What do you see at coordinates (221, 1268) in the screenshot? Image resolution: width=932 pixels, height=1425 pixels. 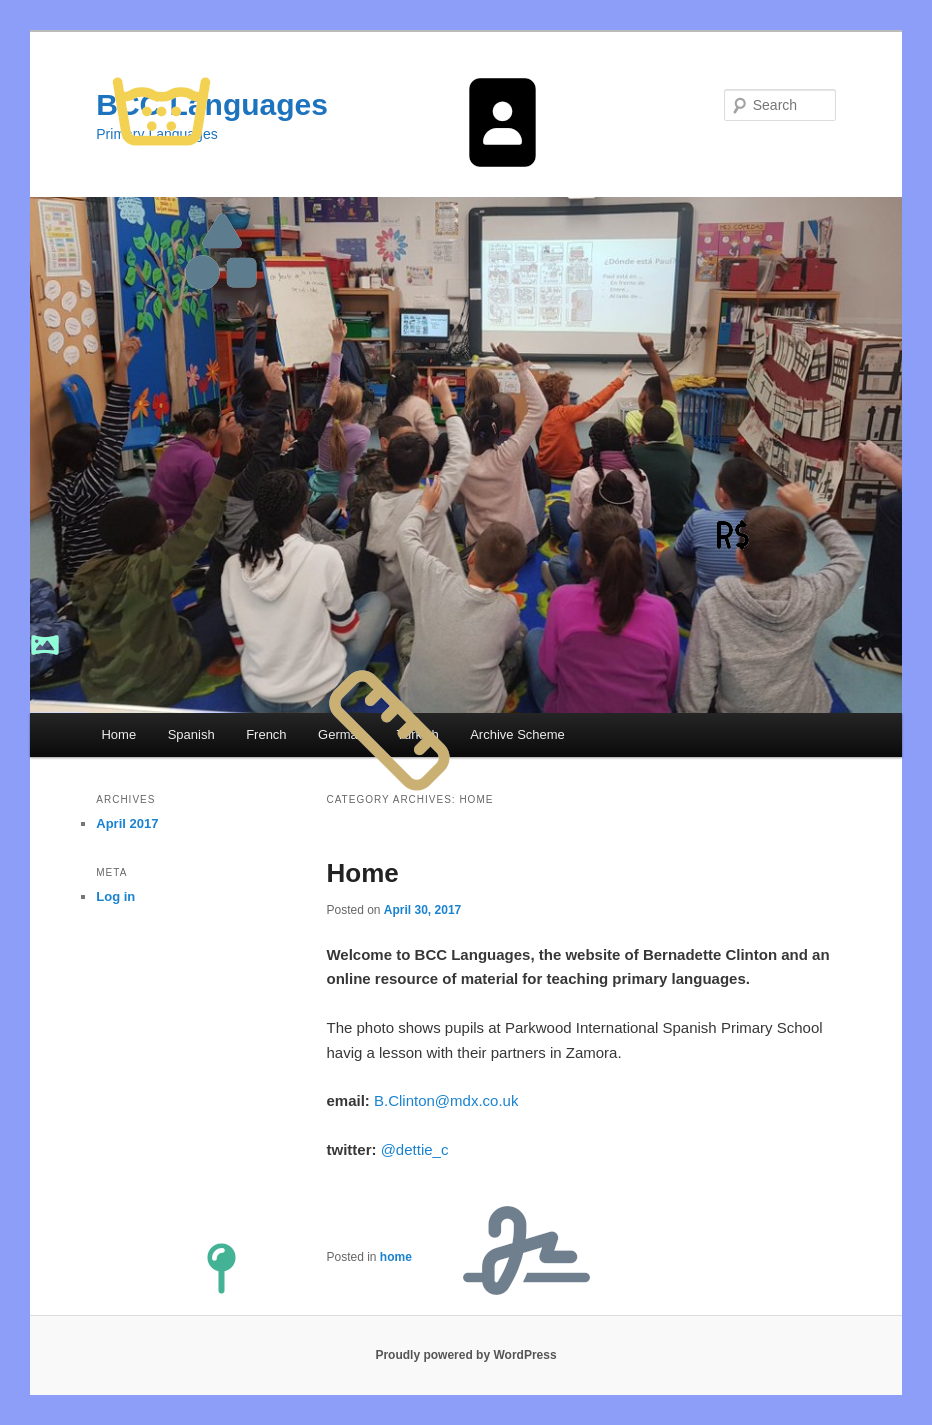 I see `mark a location on the map` at bounding box center [221, 1268].